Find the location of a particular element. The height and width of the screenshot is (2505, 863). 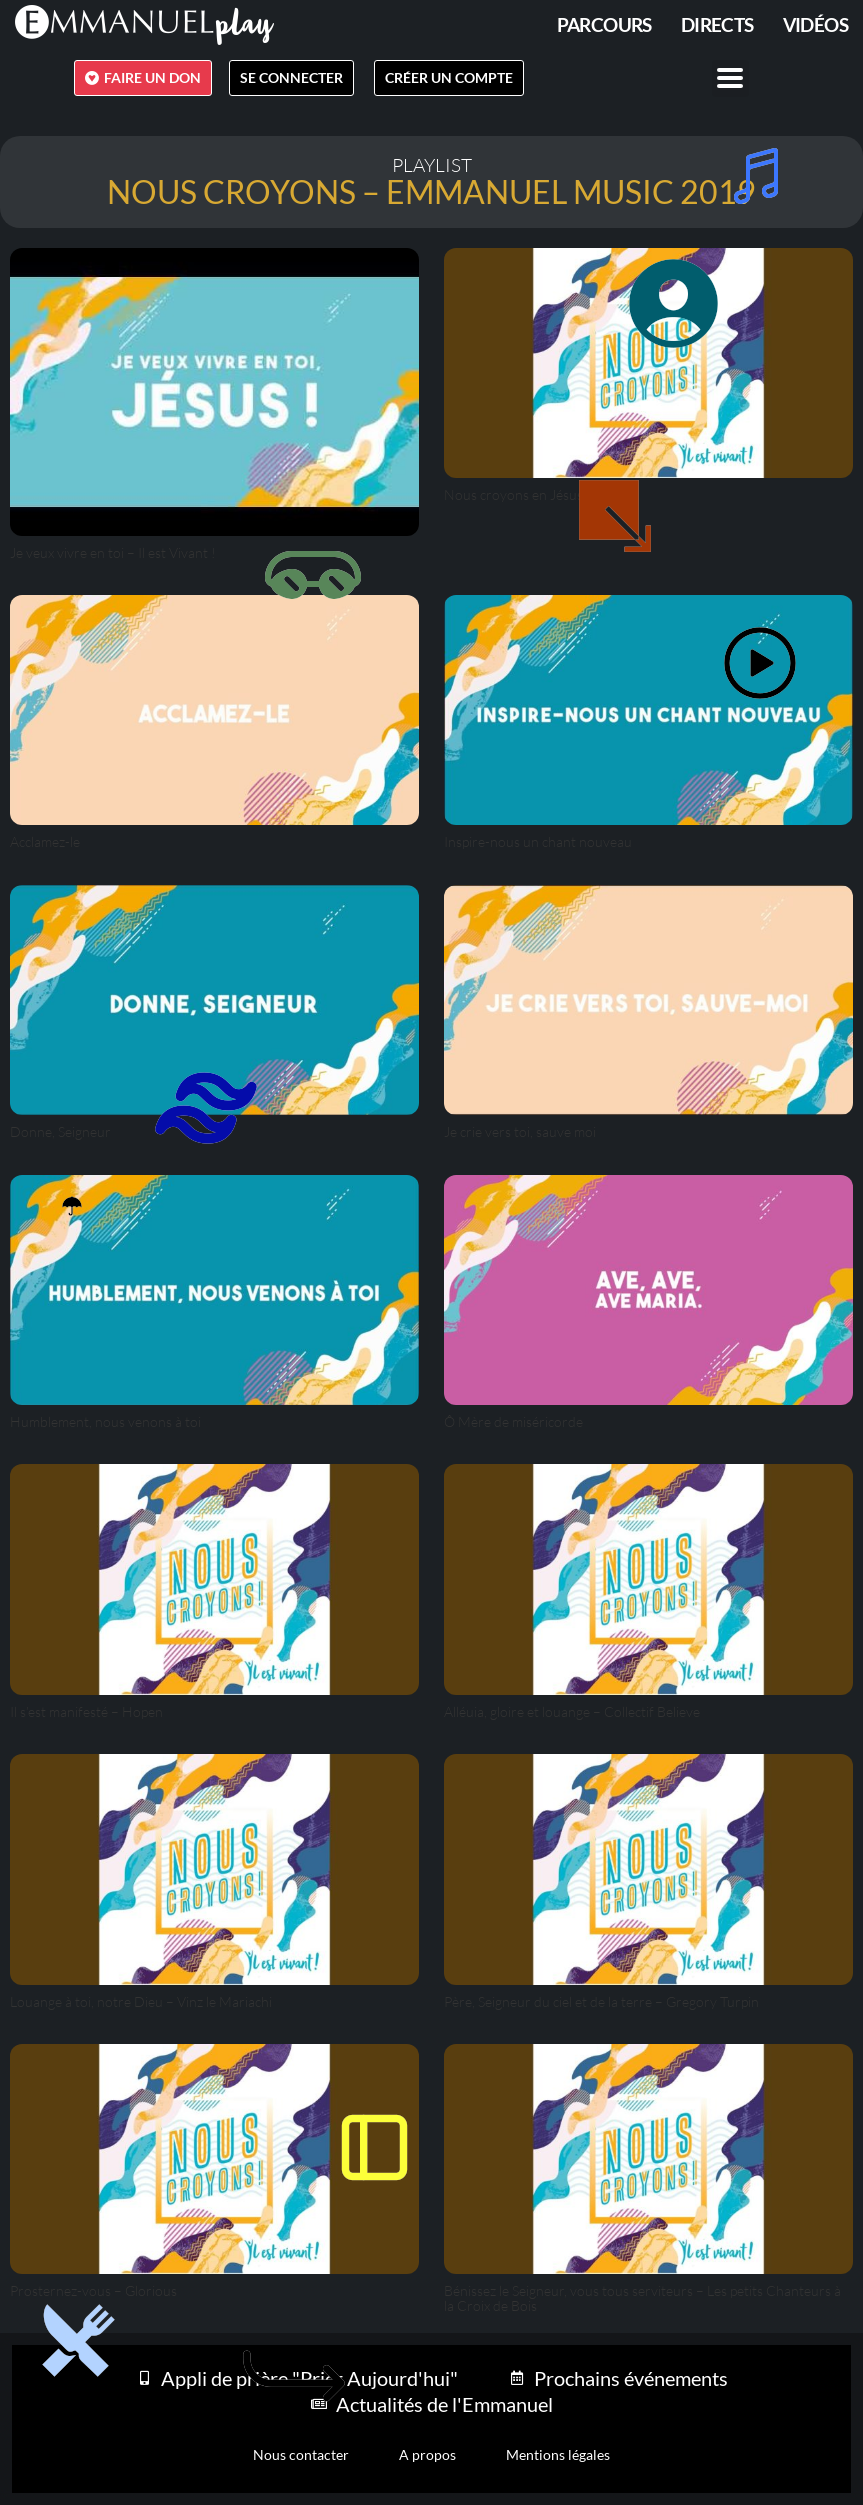

find nearby restaurants or dining options is located at coordinates (78, 2340).